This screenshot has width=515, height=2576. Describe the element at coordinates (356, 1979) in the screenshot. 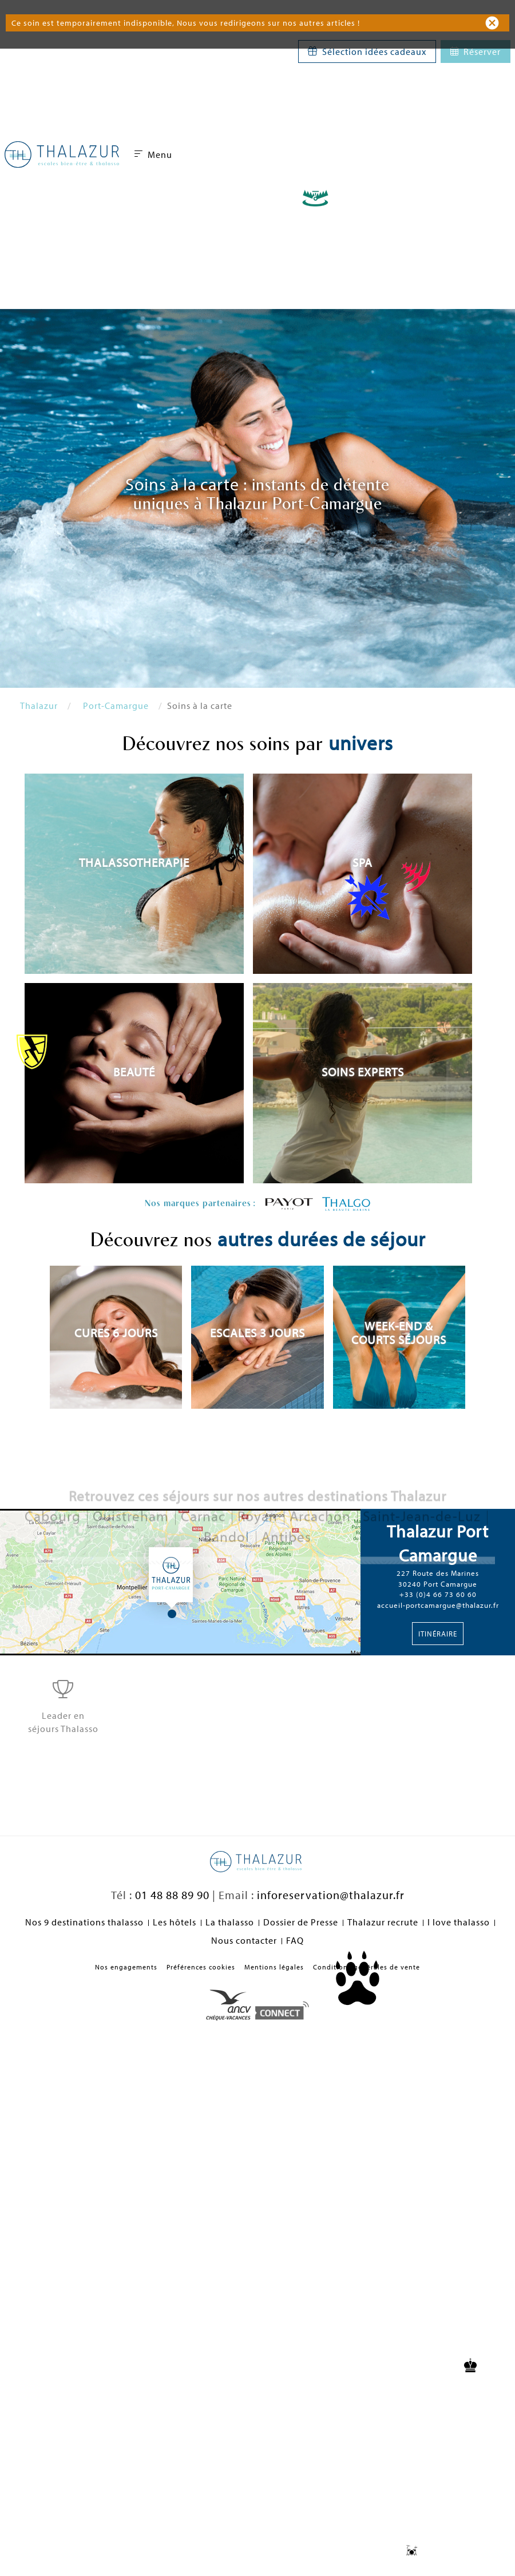

I see `access pet-related features or settings` at that location.